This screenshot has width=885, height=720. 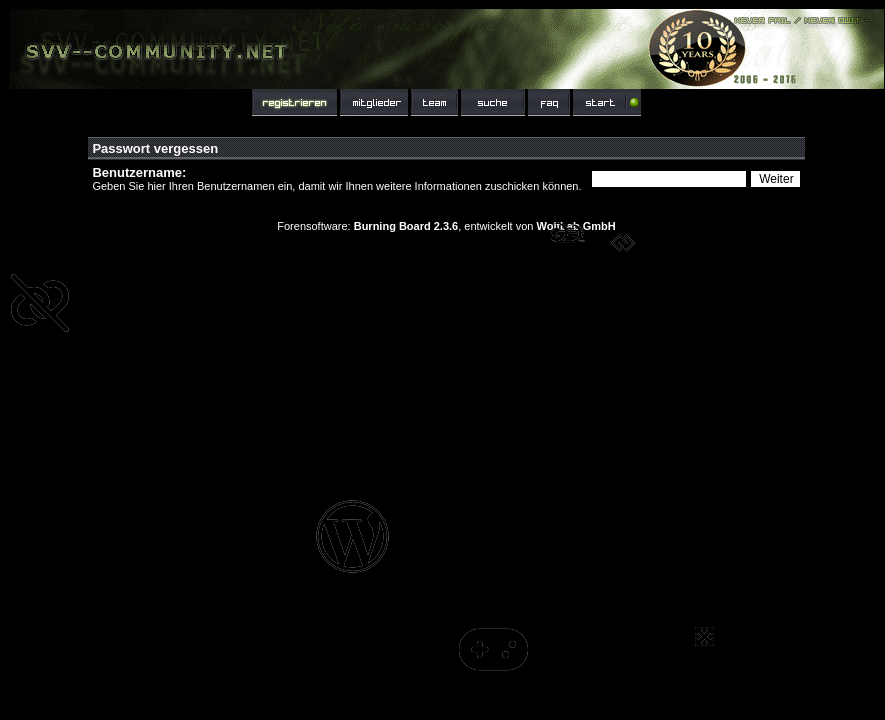 What do you see at coordinates (567, 232) in the screenshot?
I see `gatling load testing tool logo` at bounding box center [567, 232].